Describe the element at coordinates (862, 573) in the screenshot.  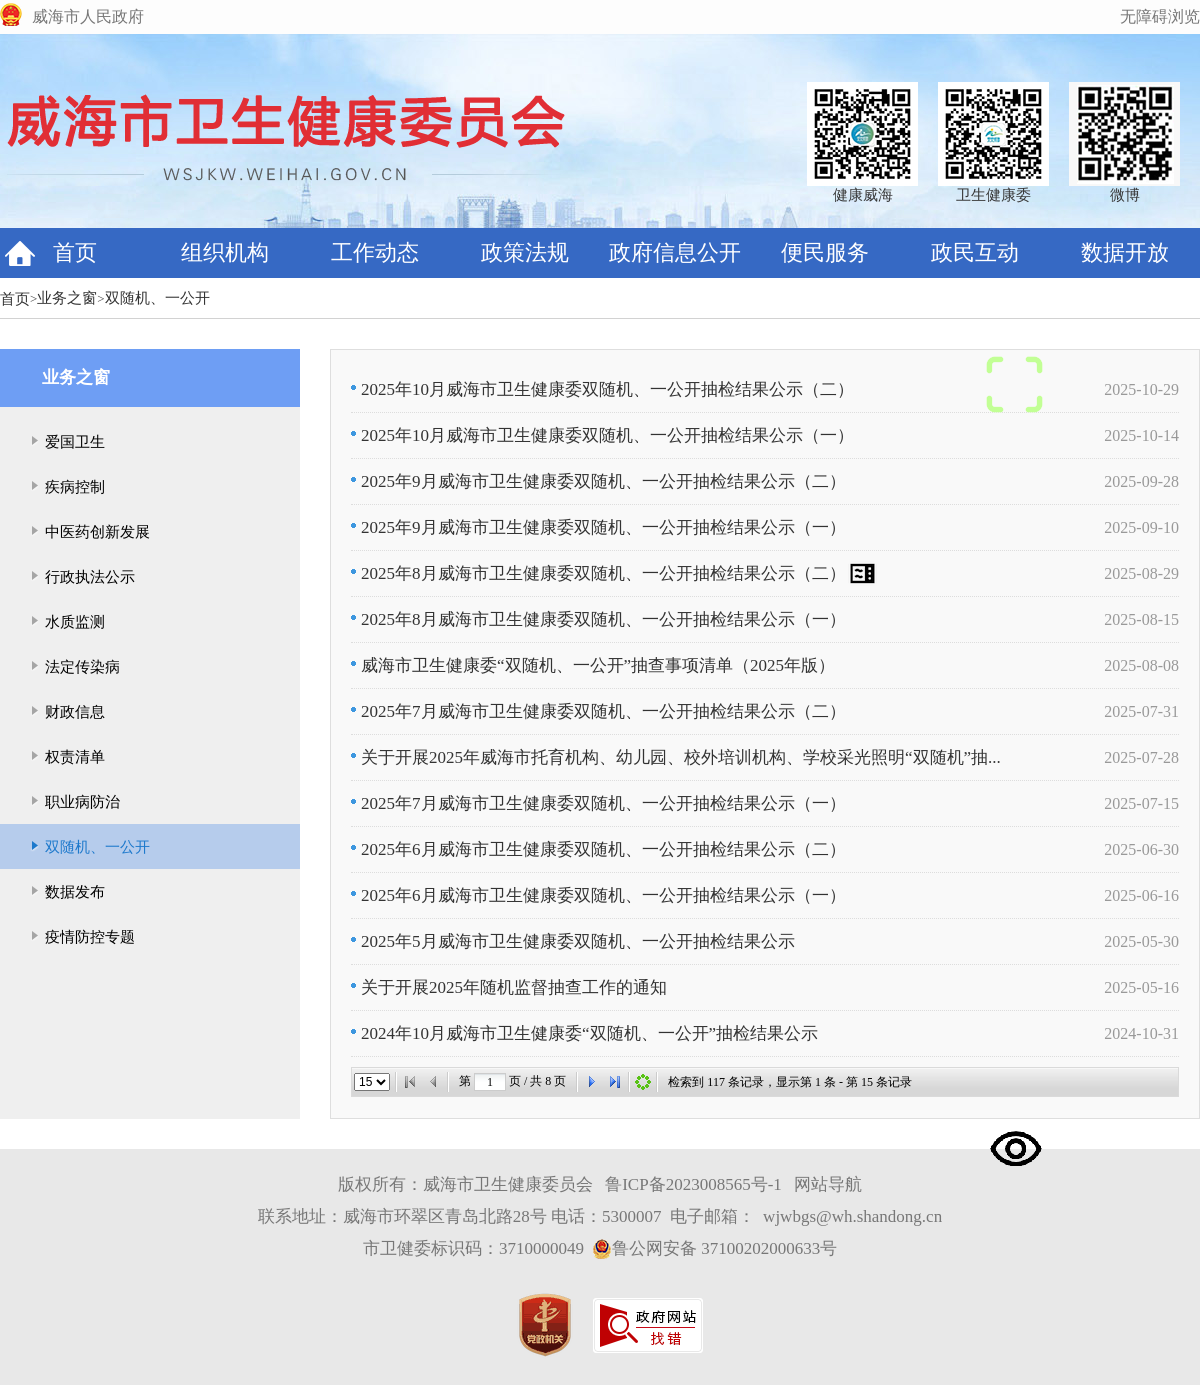
I see `access microwave controls or settings` at that location.